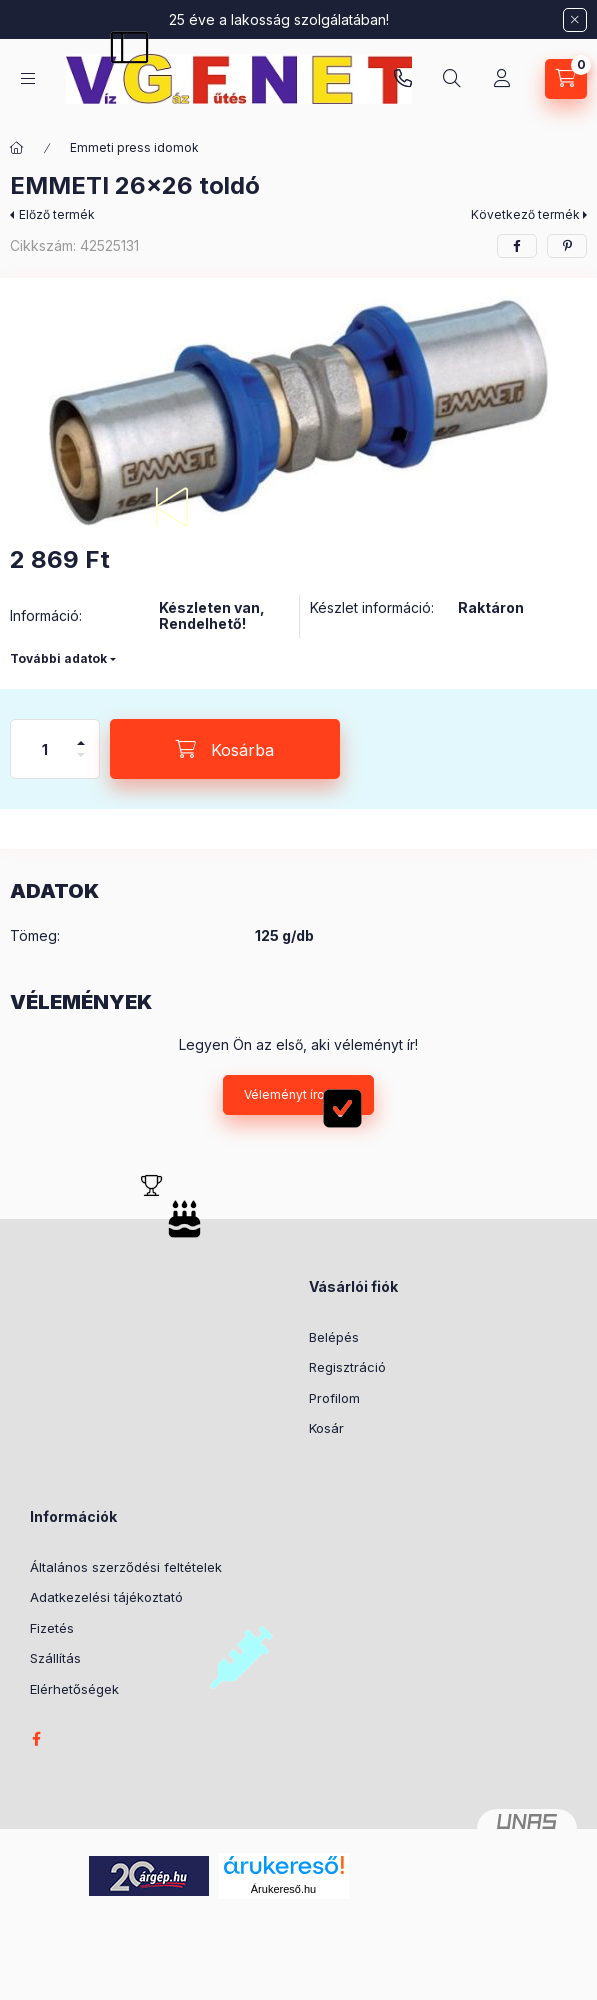  I want to click on confirm or submit a selection, so click(342, 1108).